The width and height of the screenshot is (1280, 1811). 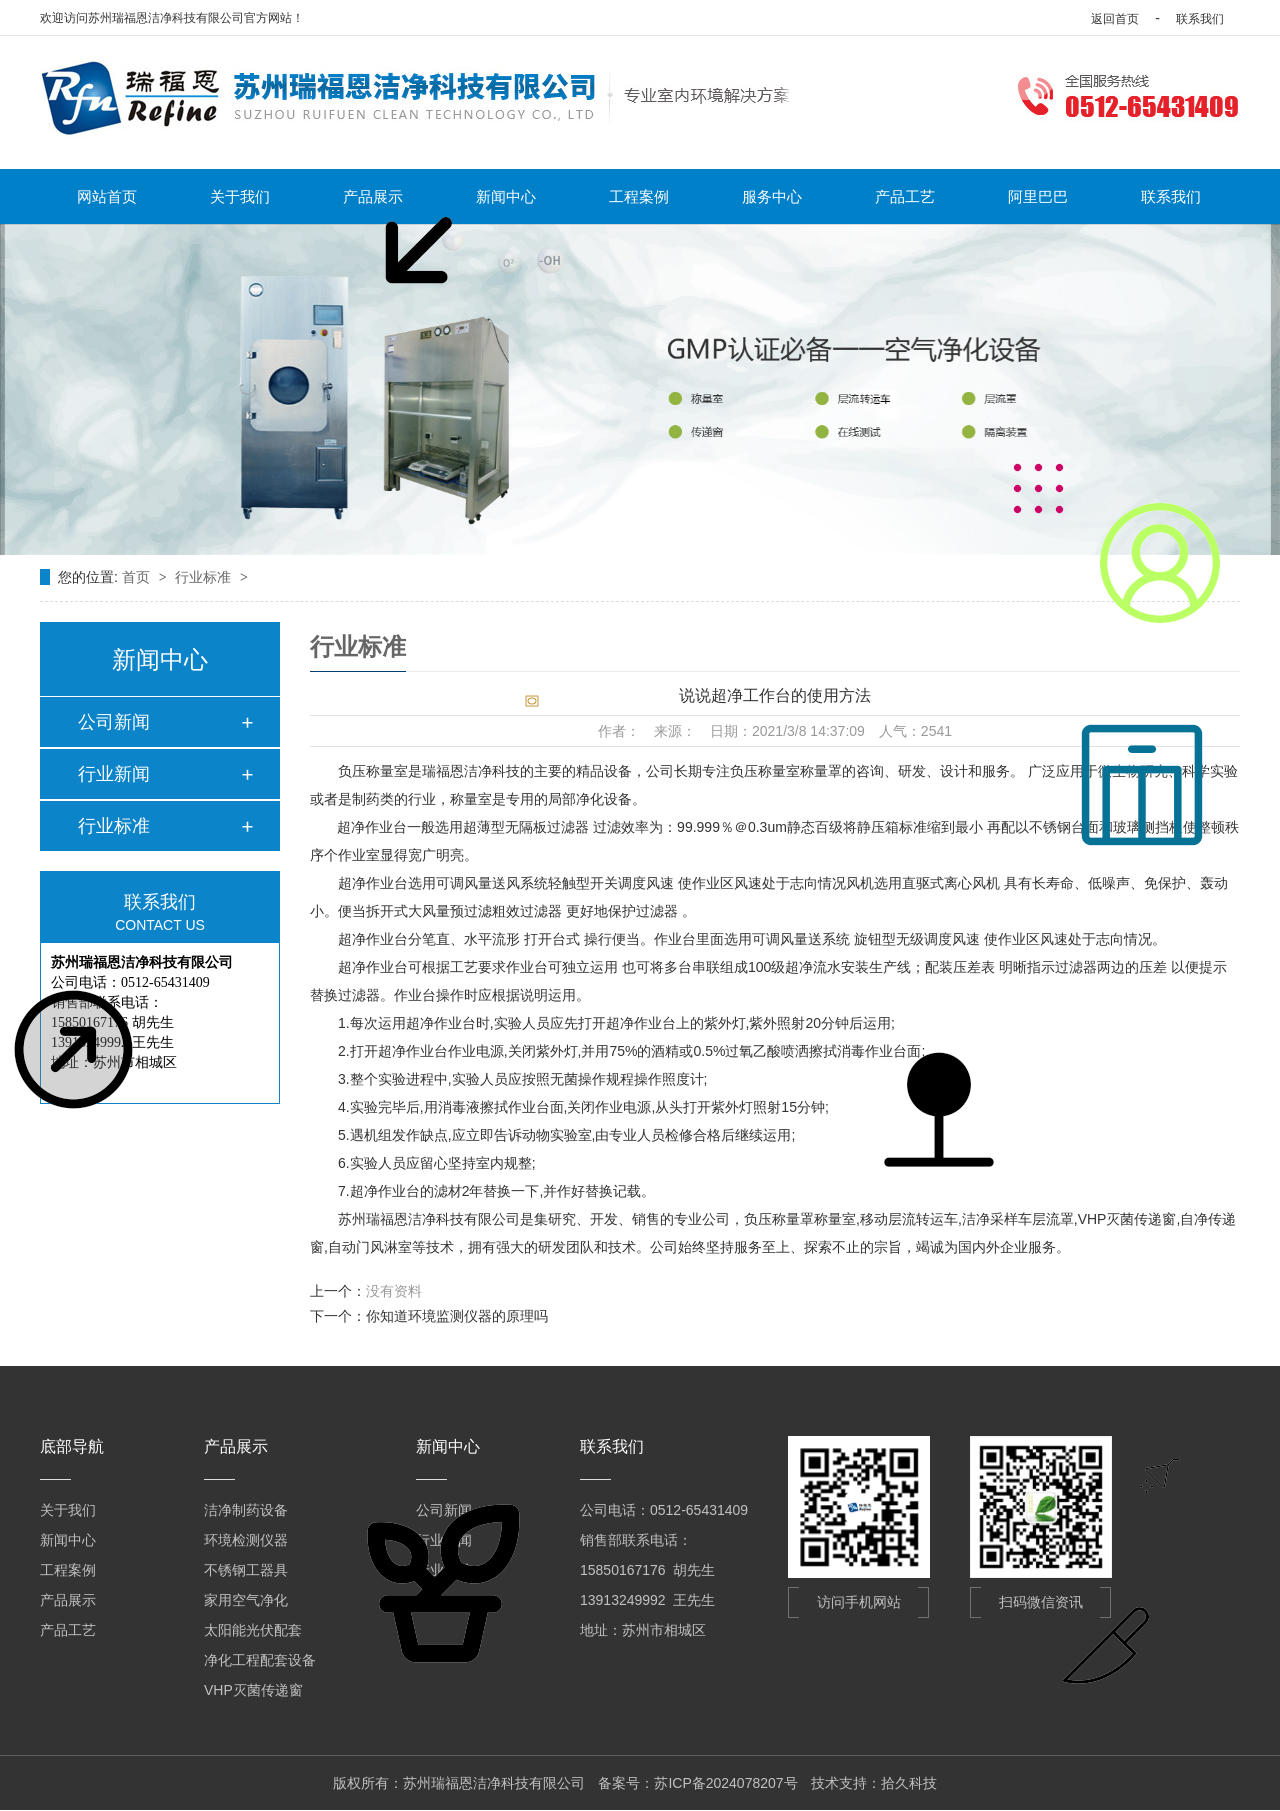 What do you see at coordinates (1106, 1647) in the screenshot?
I see `access kitchen or cooking tools` at bounding box center [1106, 1647].